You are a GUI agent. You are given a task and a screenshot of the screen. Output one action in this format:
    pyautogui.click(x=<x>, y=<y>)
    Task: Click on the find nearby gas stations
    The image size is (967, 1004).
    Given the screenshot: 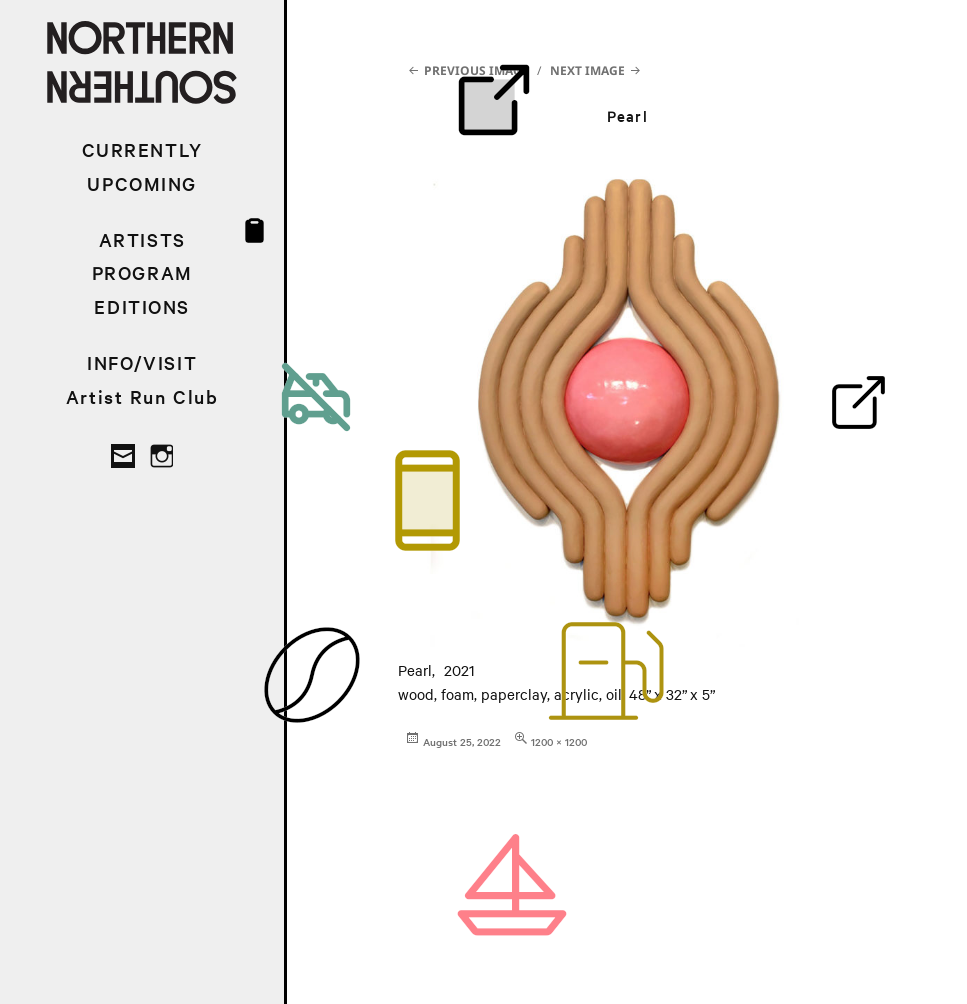 What is the action you would take?
    pyautogui.click(x=602, y=671)
    